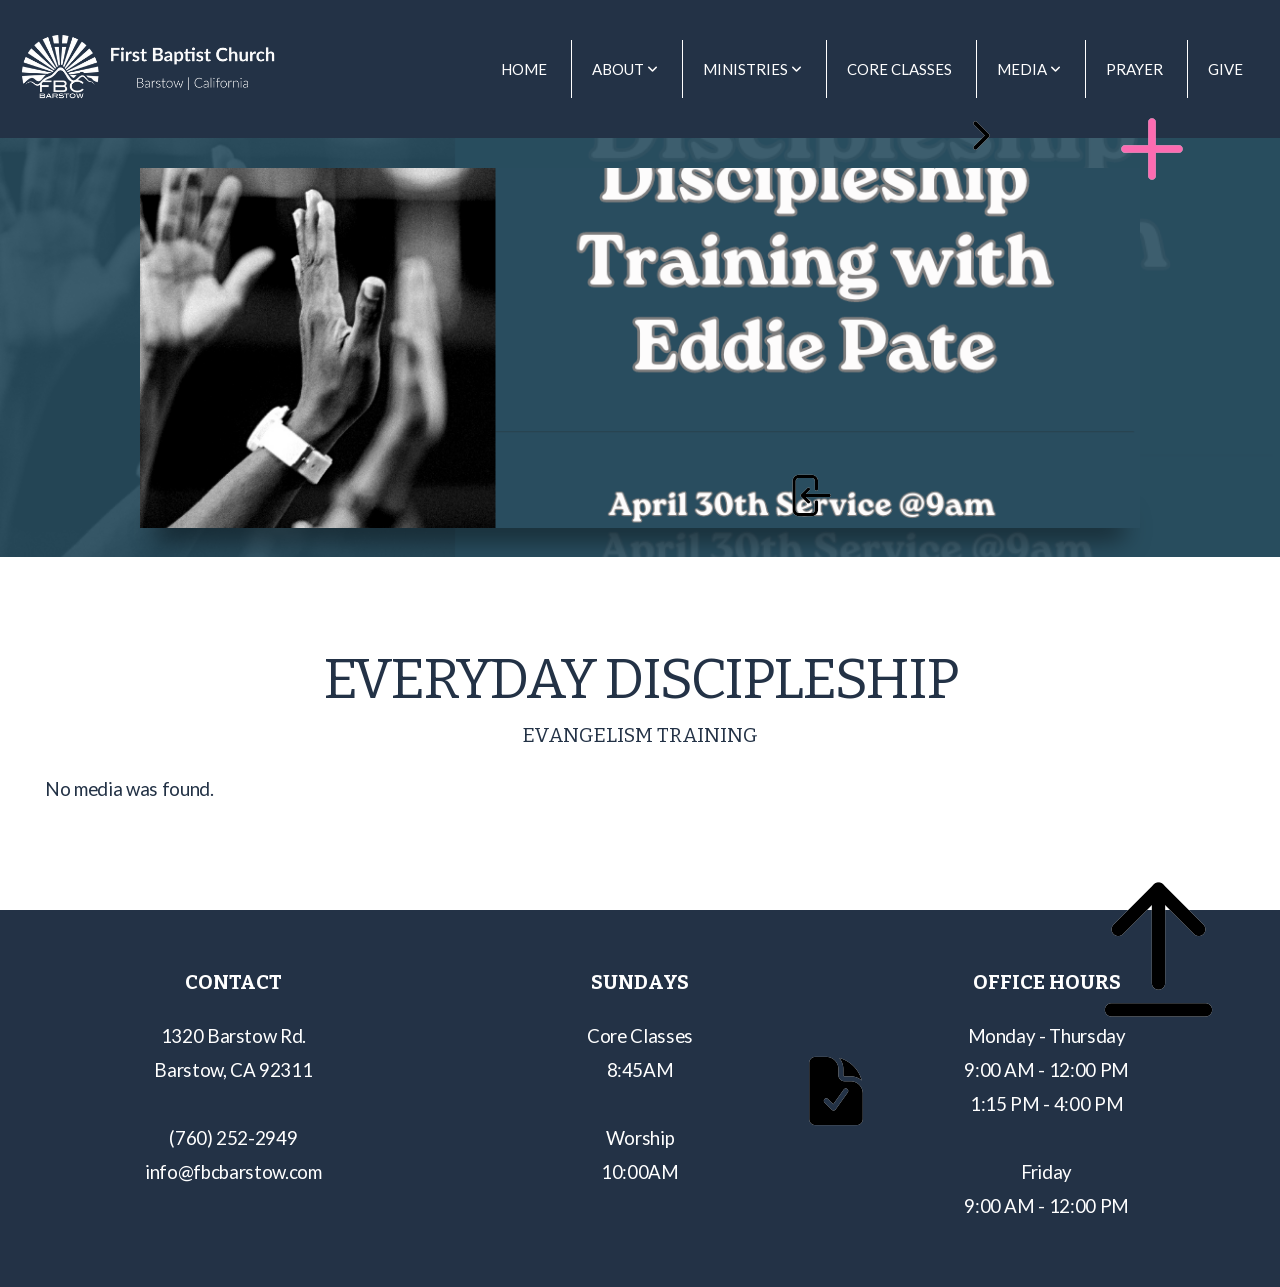 The height and width of the screenshot is (1287, 1280). I want to click on upload a file or document, so click(1158, 949).